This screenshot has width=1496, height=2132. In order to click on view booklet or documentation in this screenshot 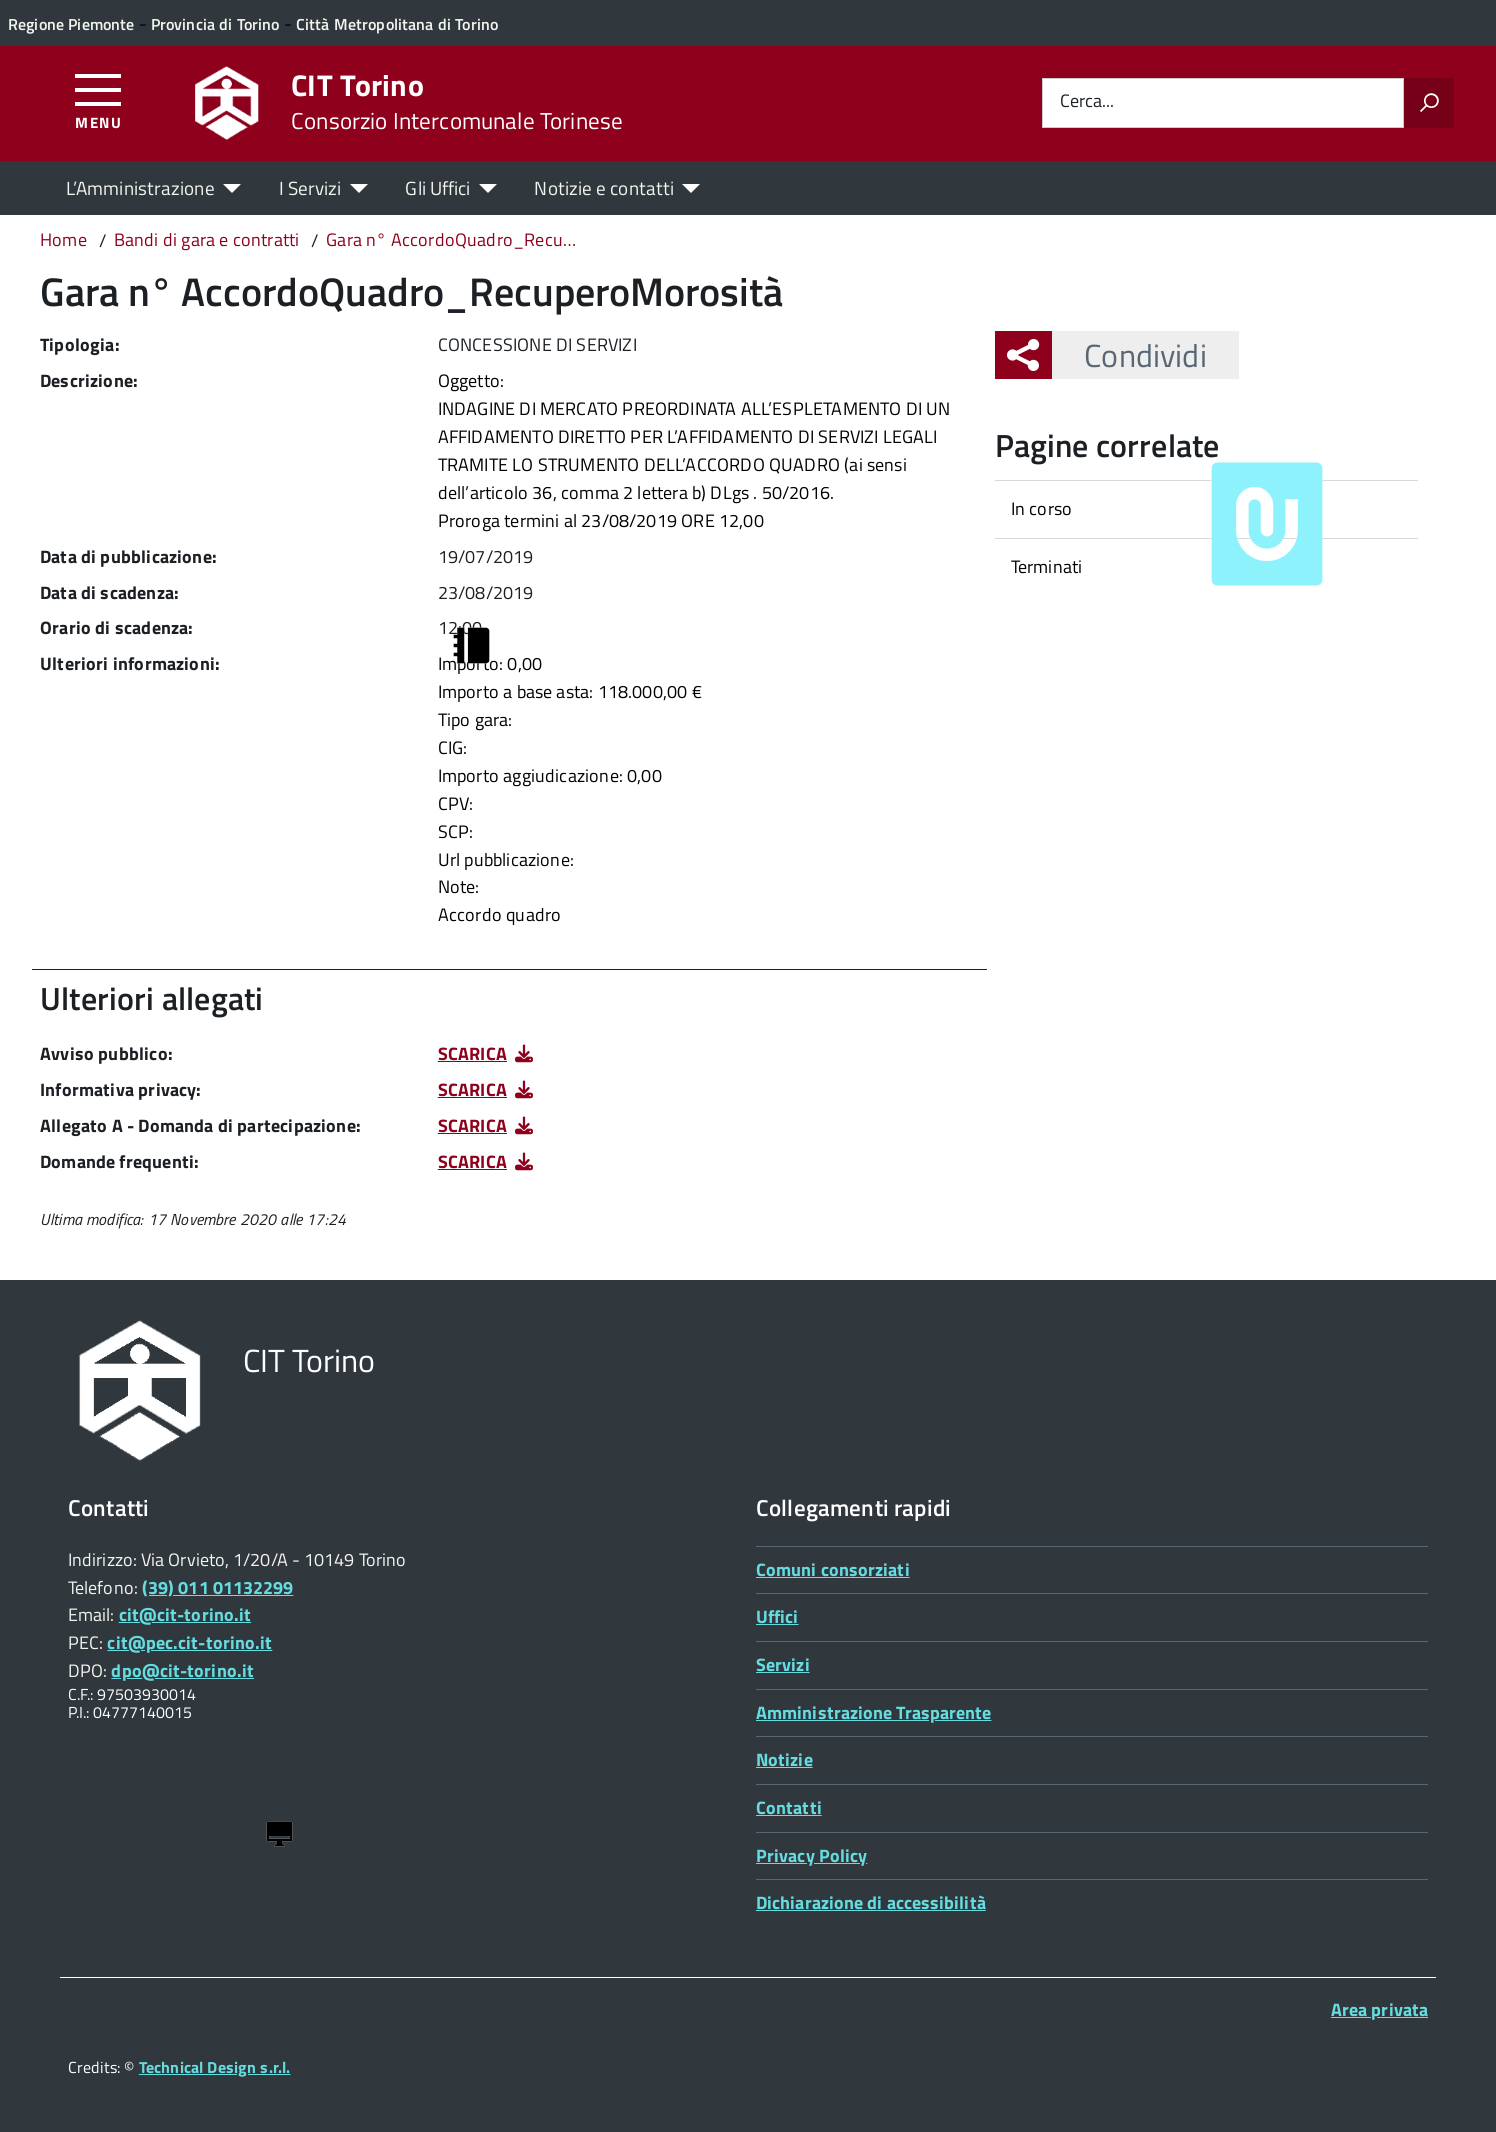, I will do `click(471, 645)`.